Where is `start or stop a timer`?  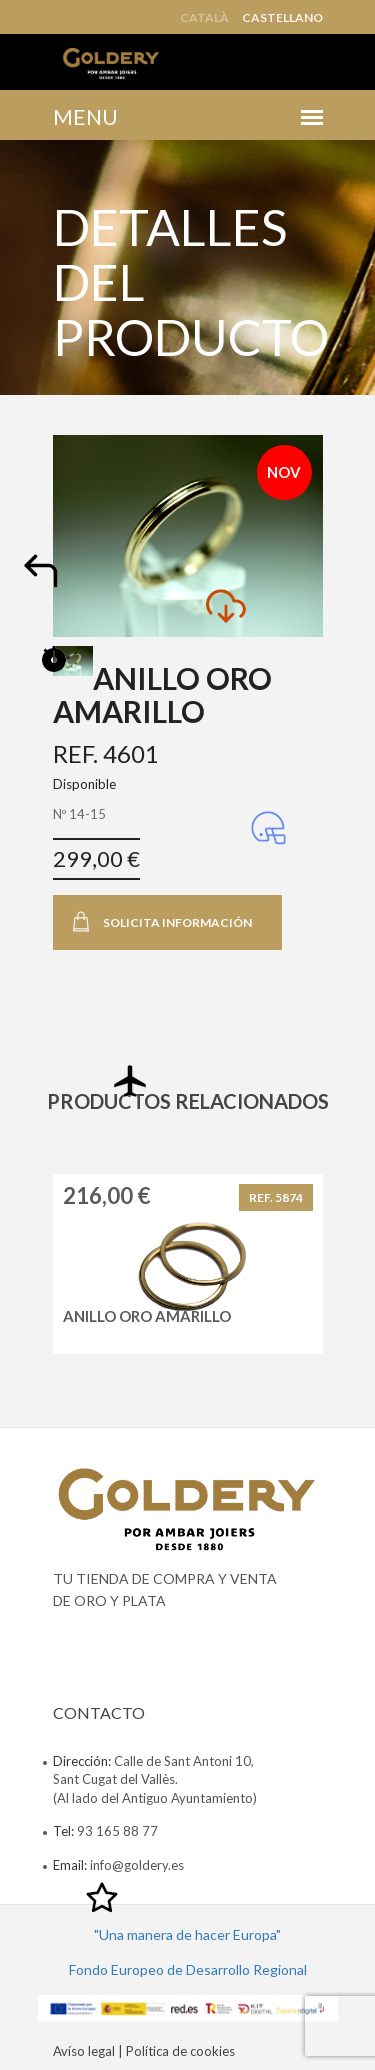 start or stop a timer is located at coordinates (54, 659).